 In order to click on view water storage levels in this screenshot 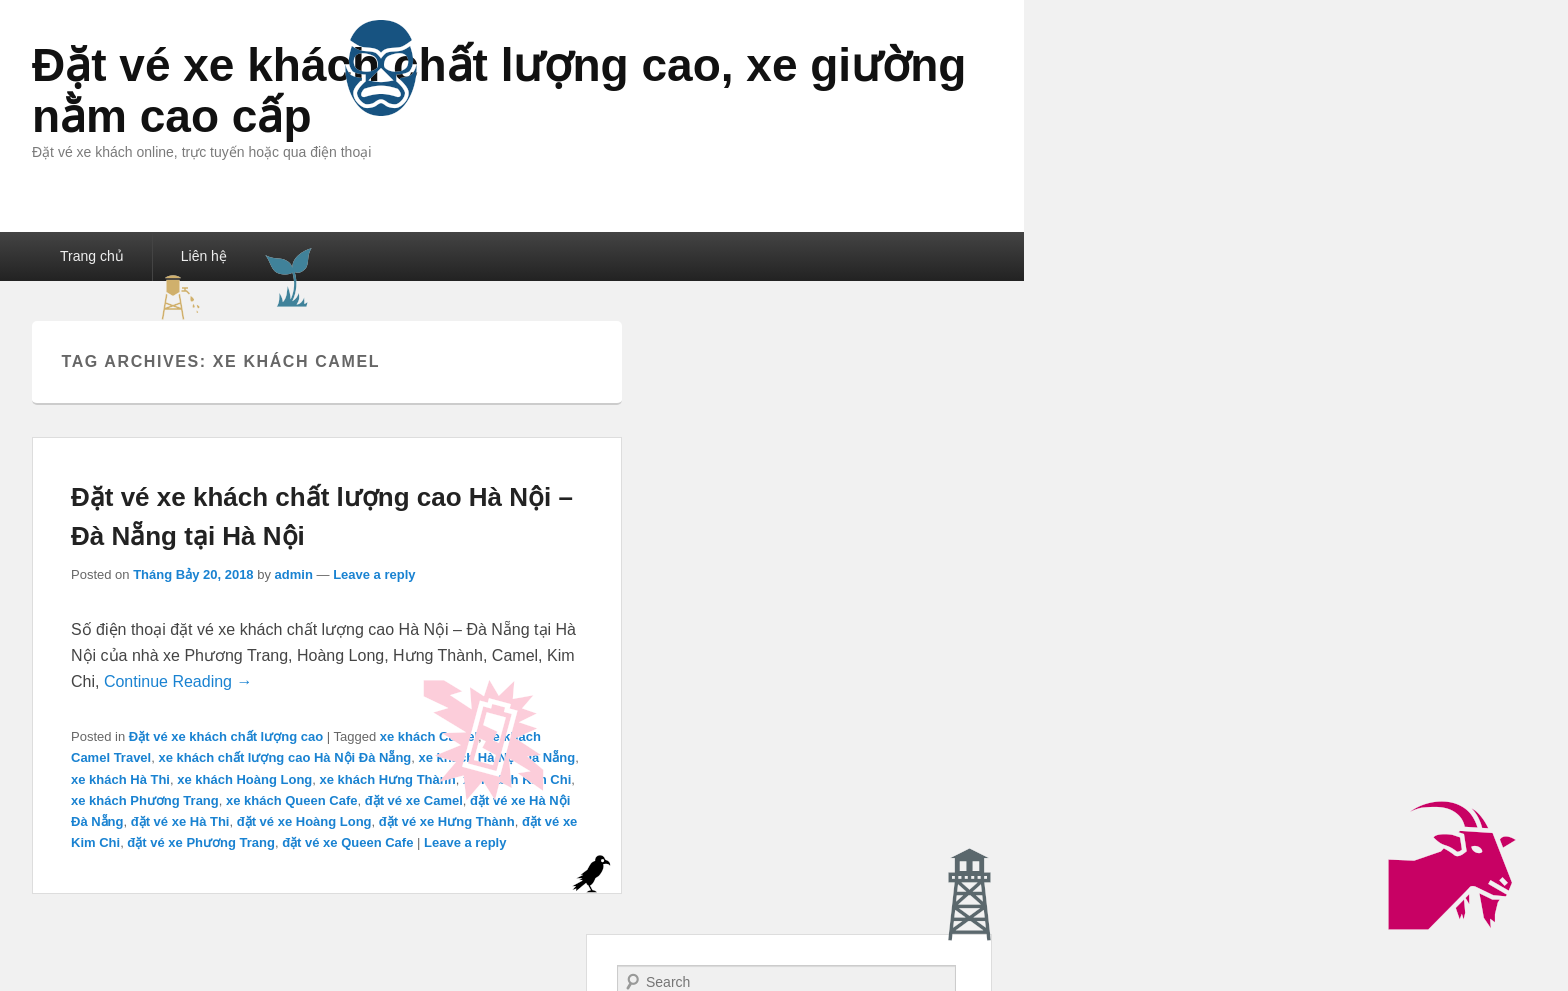, I will do `click(182, 297)`.